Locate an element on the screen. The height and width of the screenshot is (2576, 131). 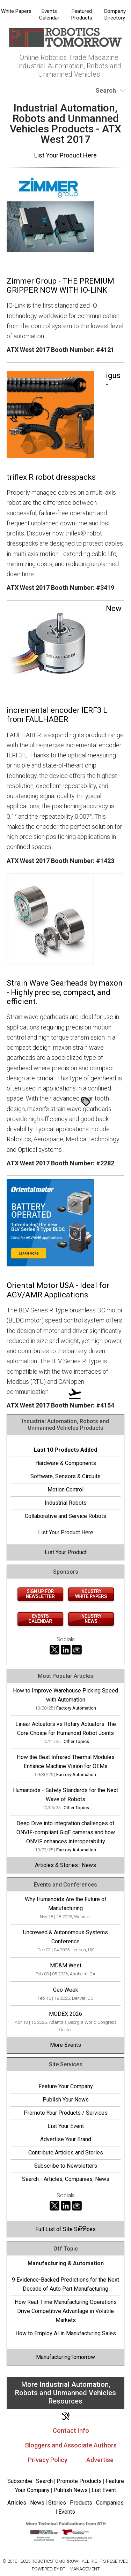
view flight departure information is located at coordinates (75, 1394).